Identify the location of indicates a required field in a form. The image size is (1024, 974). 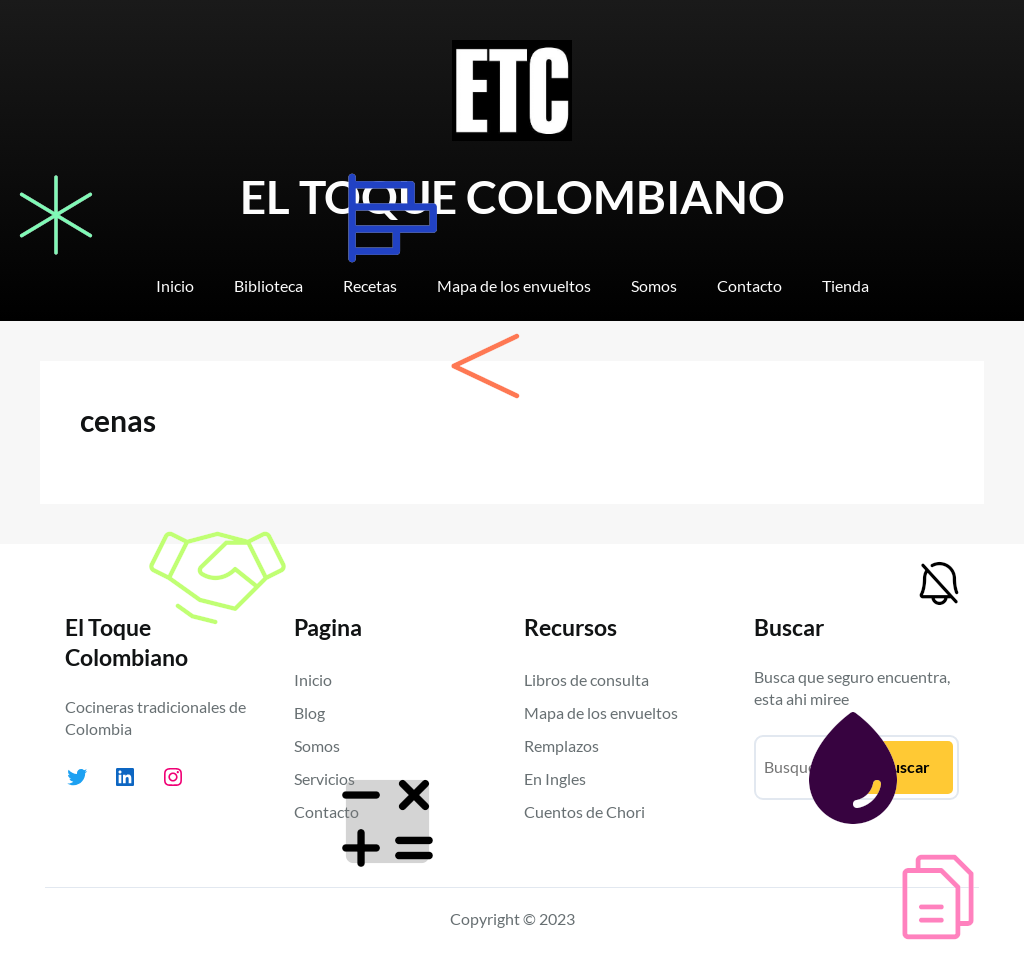
(56, 215).